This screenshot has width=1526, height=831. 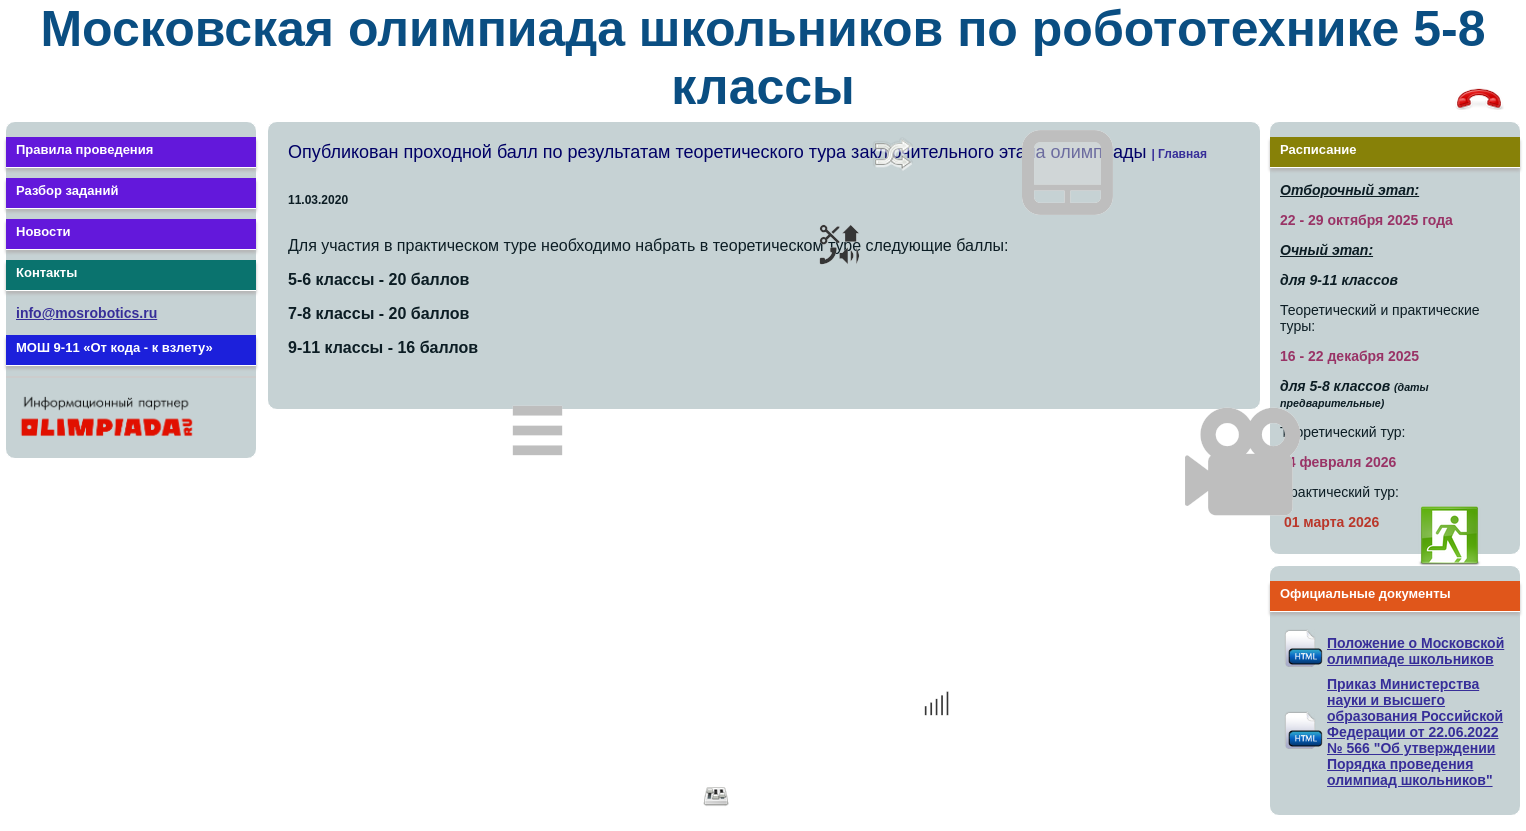 I want to click on open GTK icon browser application, so click(x=839, y=244).